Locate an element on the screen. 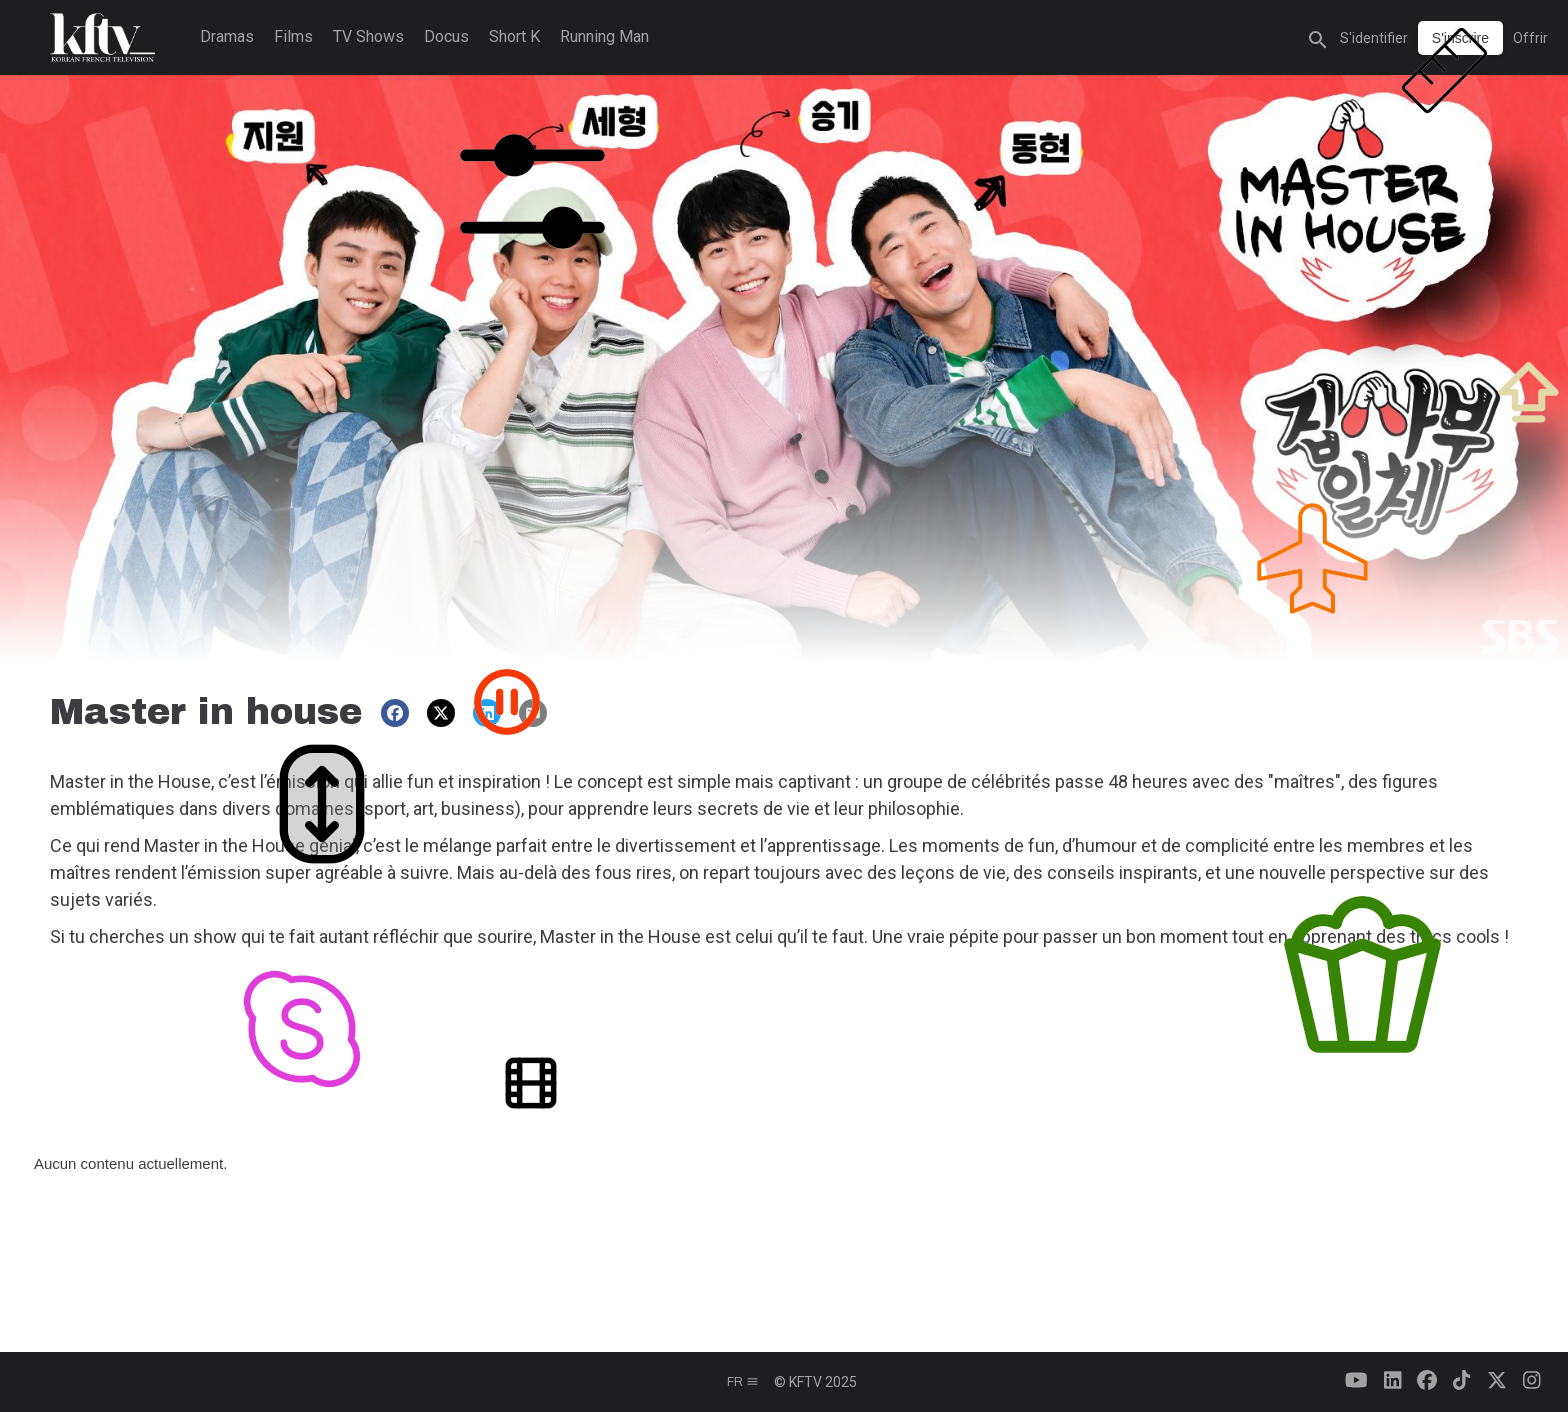  access measurement tools is located at coordinates (1444, 70).